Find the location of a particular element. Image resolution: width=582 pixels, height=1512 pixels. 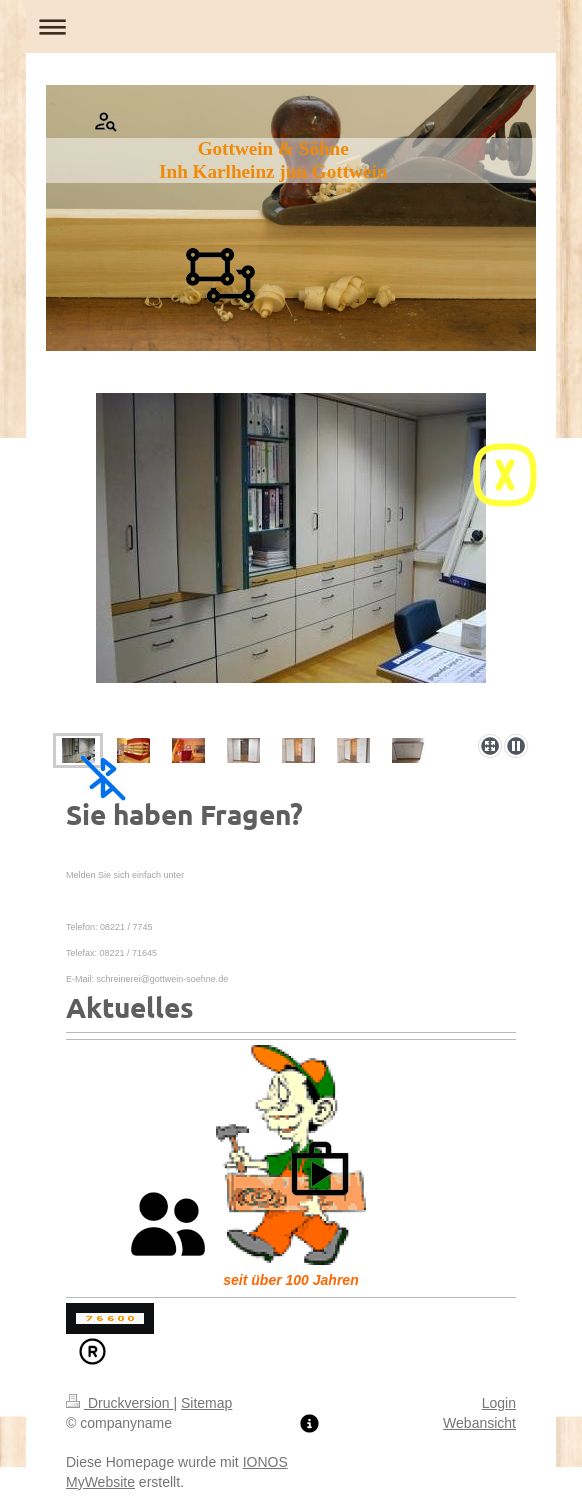

view more information or details is located at coordinates (309, 1423).